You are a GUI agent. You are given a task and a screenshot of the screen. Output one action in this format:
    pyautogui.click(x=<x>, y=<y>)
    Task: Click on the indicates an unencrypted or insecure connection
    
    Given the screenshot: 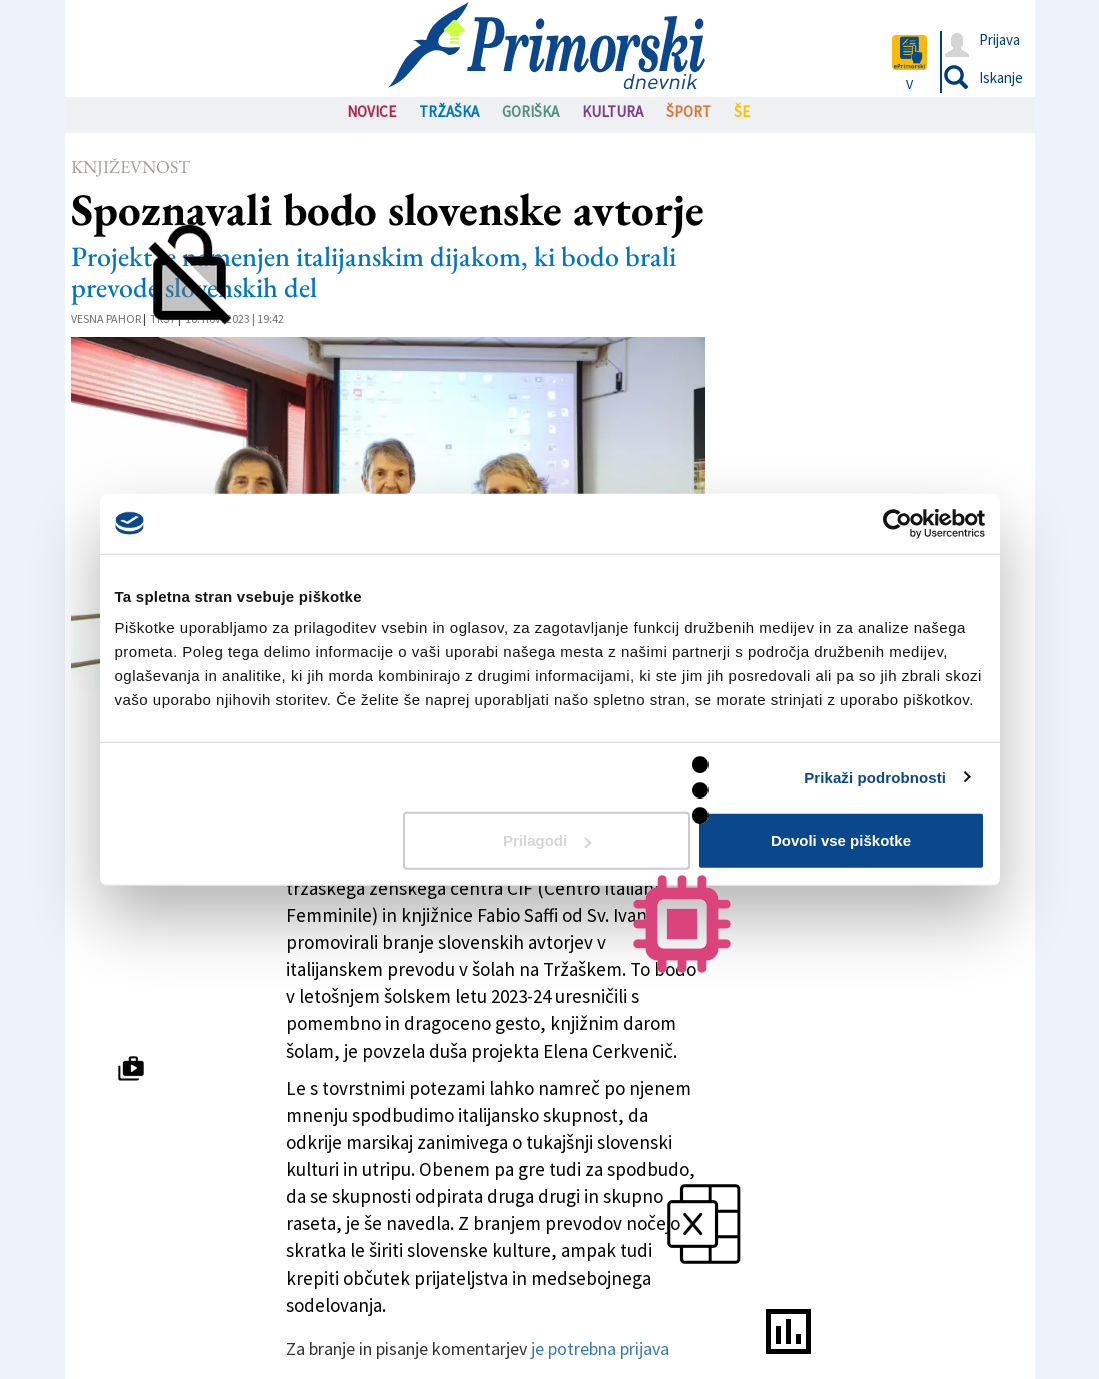 What is the action you would take?
    pyautogui.click(x=189, y=274)
    